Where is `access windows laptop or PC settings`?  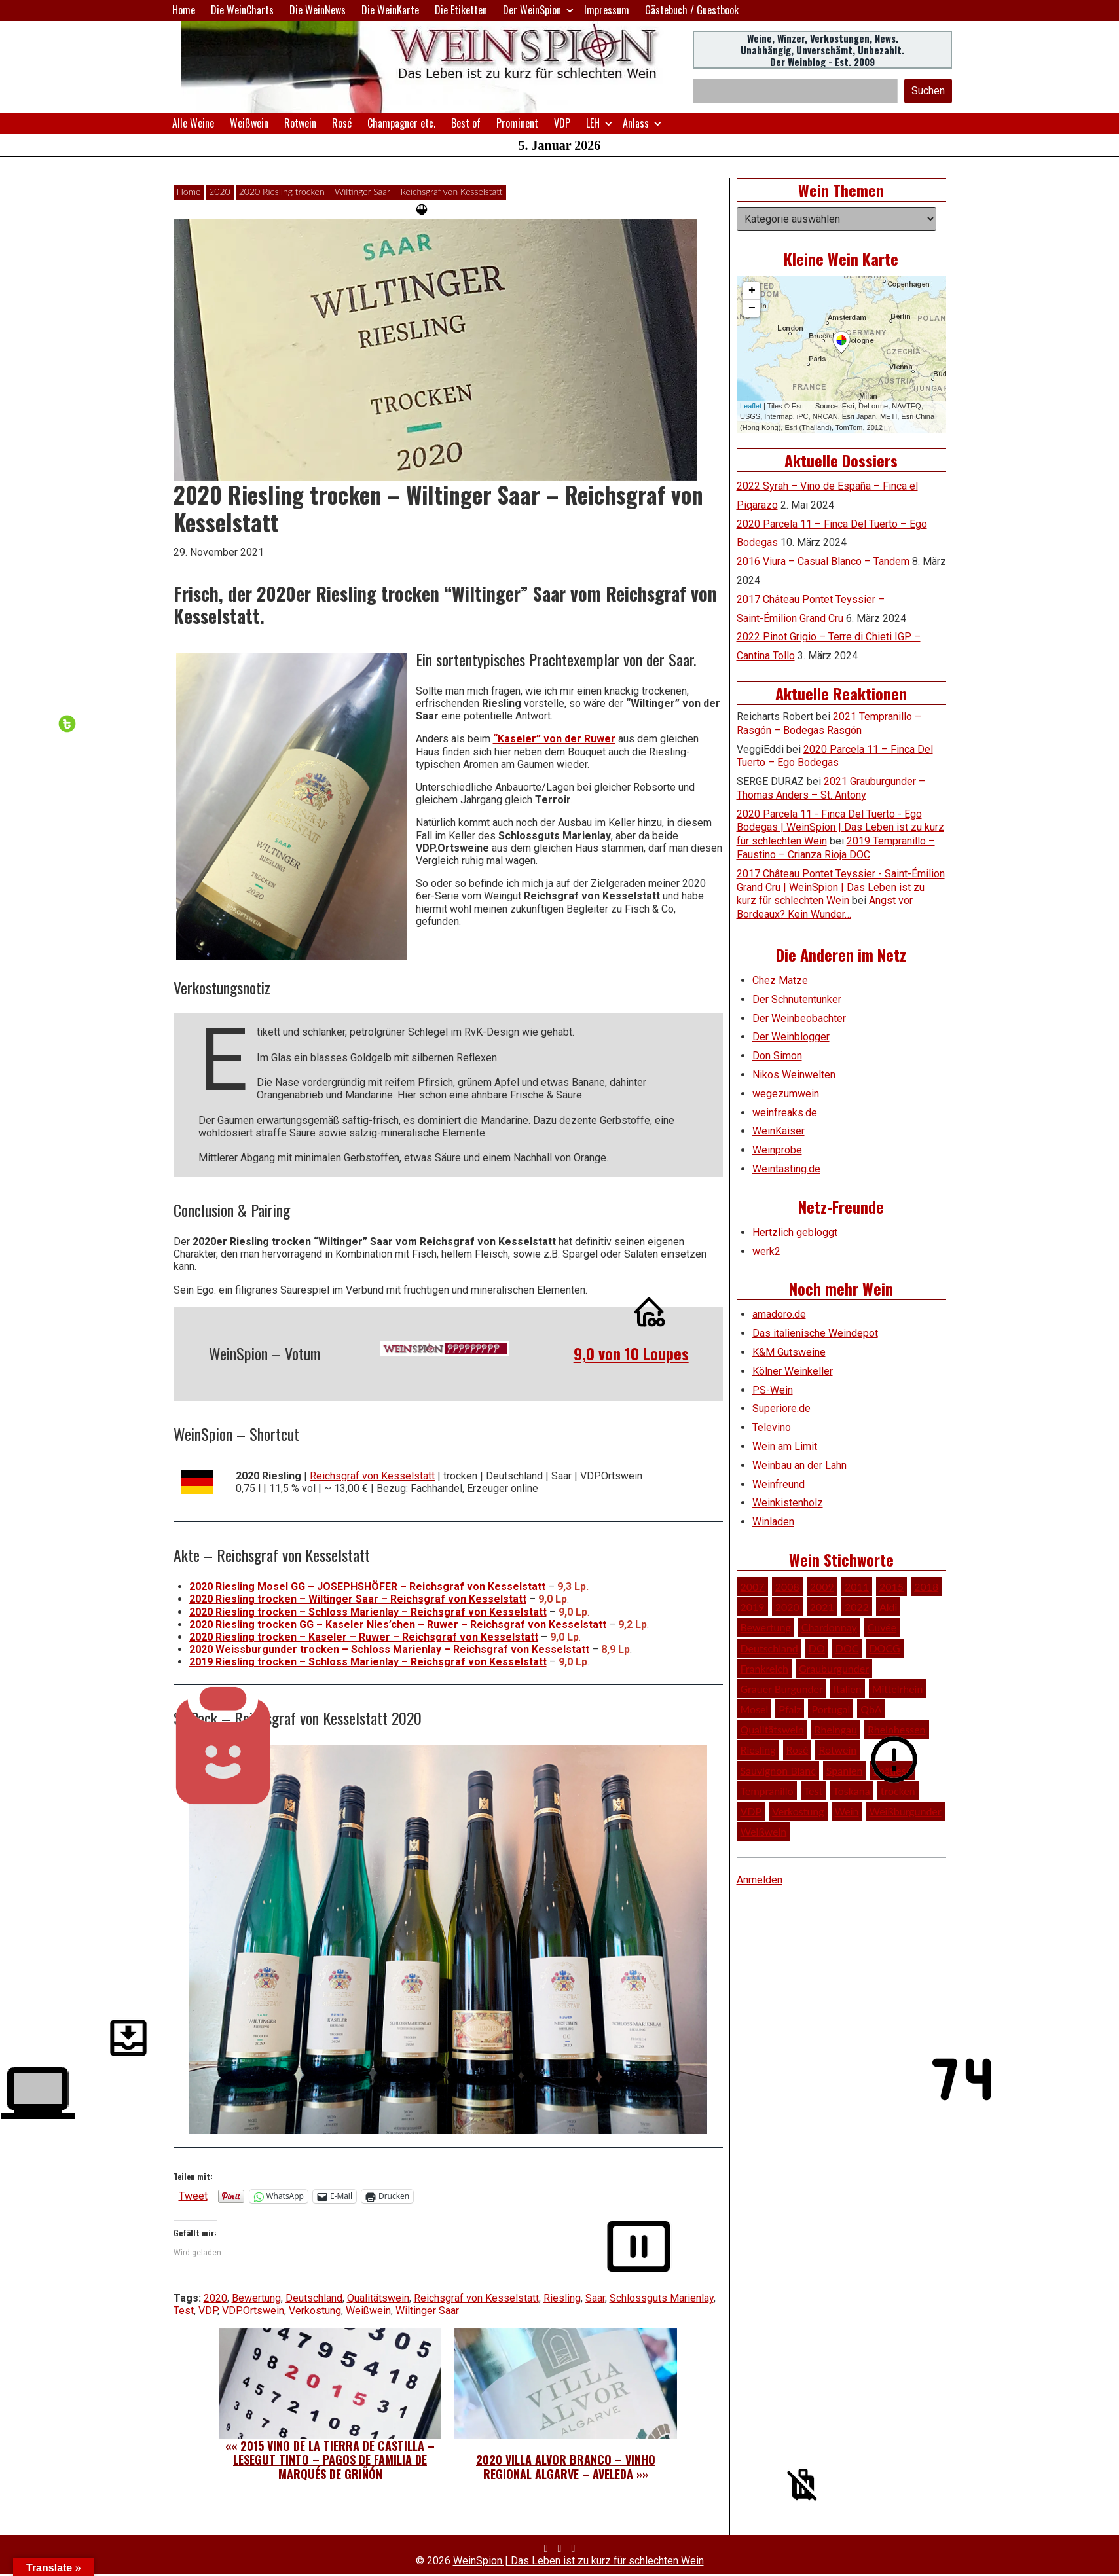
access windows laptop or PC settings is located at coordinates (38, 2095).